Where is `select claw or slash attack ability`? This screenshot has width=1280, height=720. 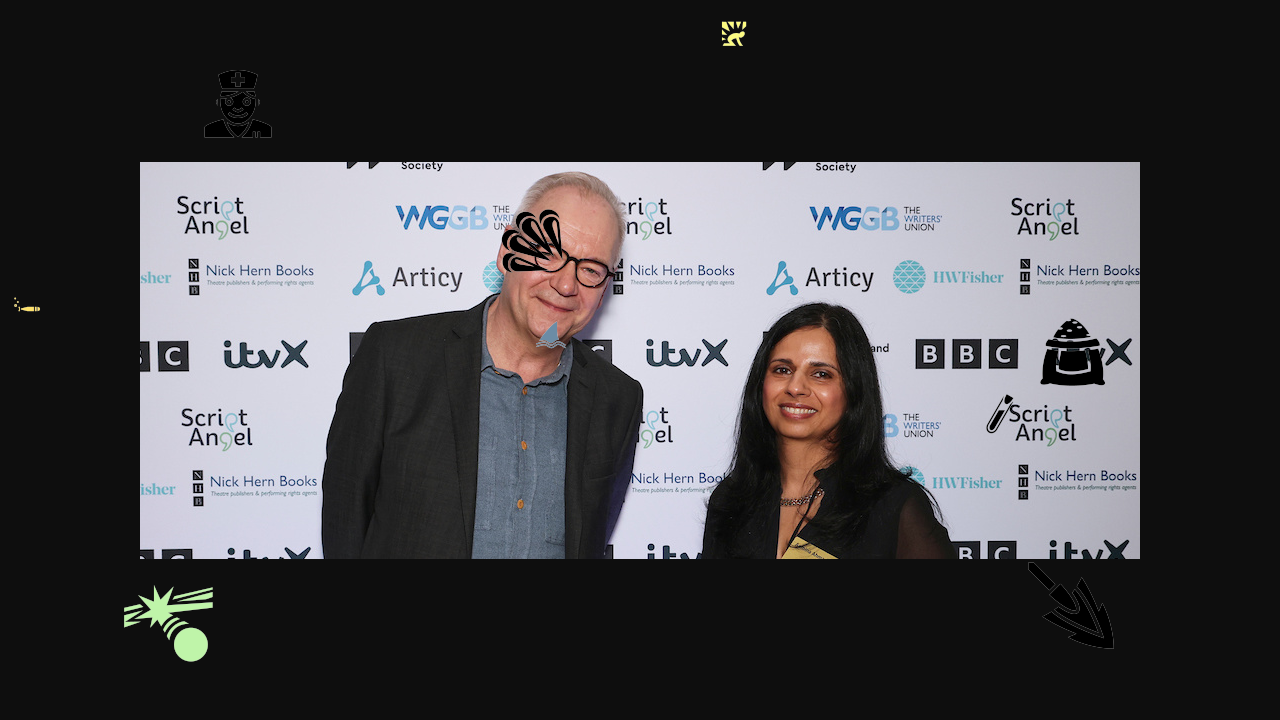 select claw or slash attack ability is located at coordinates (533, 241).